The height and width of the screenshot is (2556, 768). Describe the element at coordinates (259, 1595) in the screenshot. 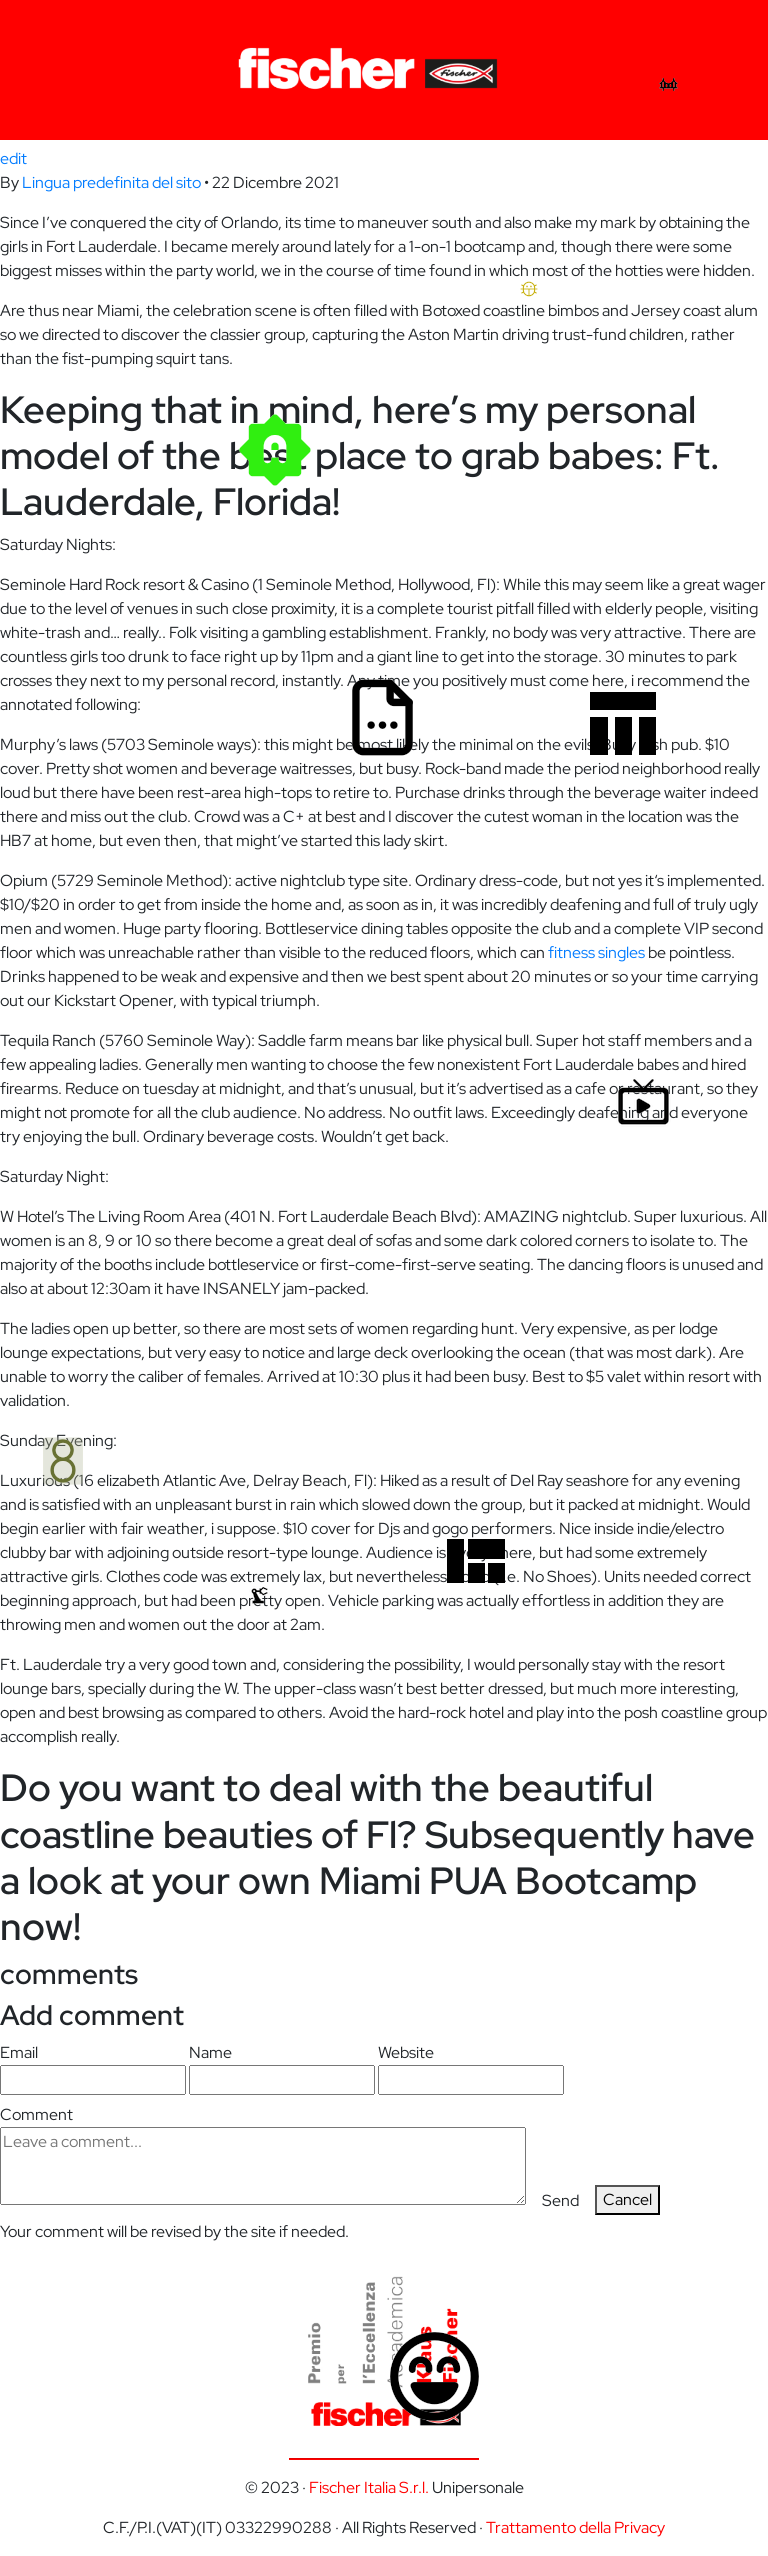

I see `access precision manufacturing settings` at that location.